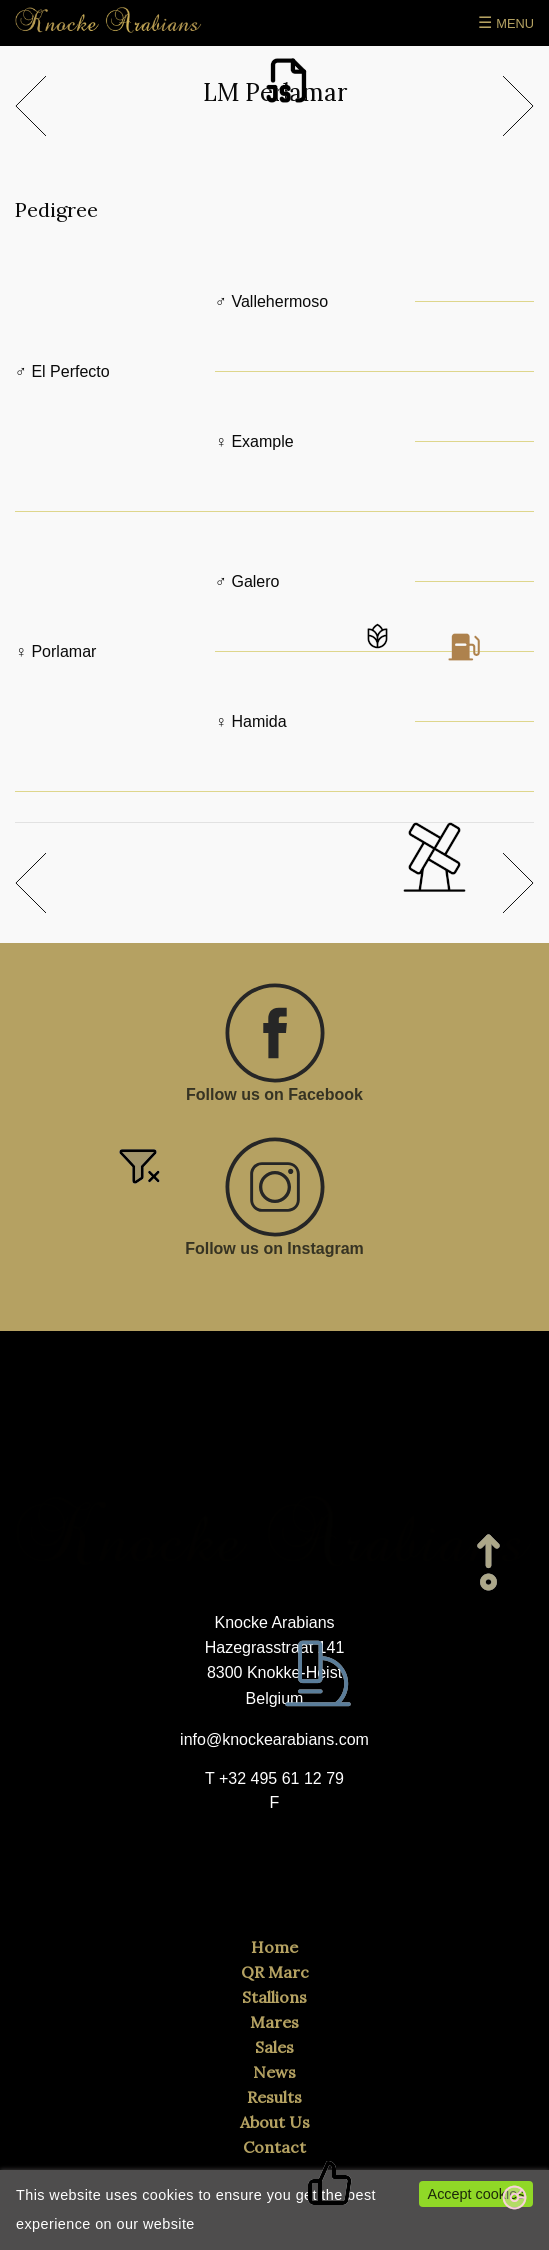 This screenshot has height=2250, width=549. What do you see at coordinates (330, 2183) in the screenshot?
I see `like or upvote content` at bounding box center [330, 2183].